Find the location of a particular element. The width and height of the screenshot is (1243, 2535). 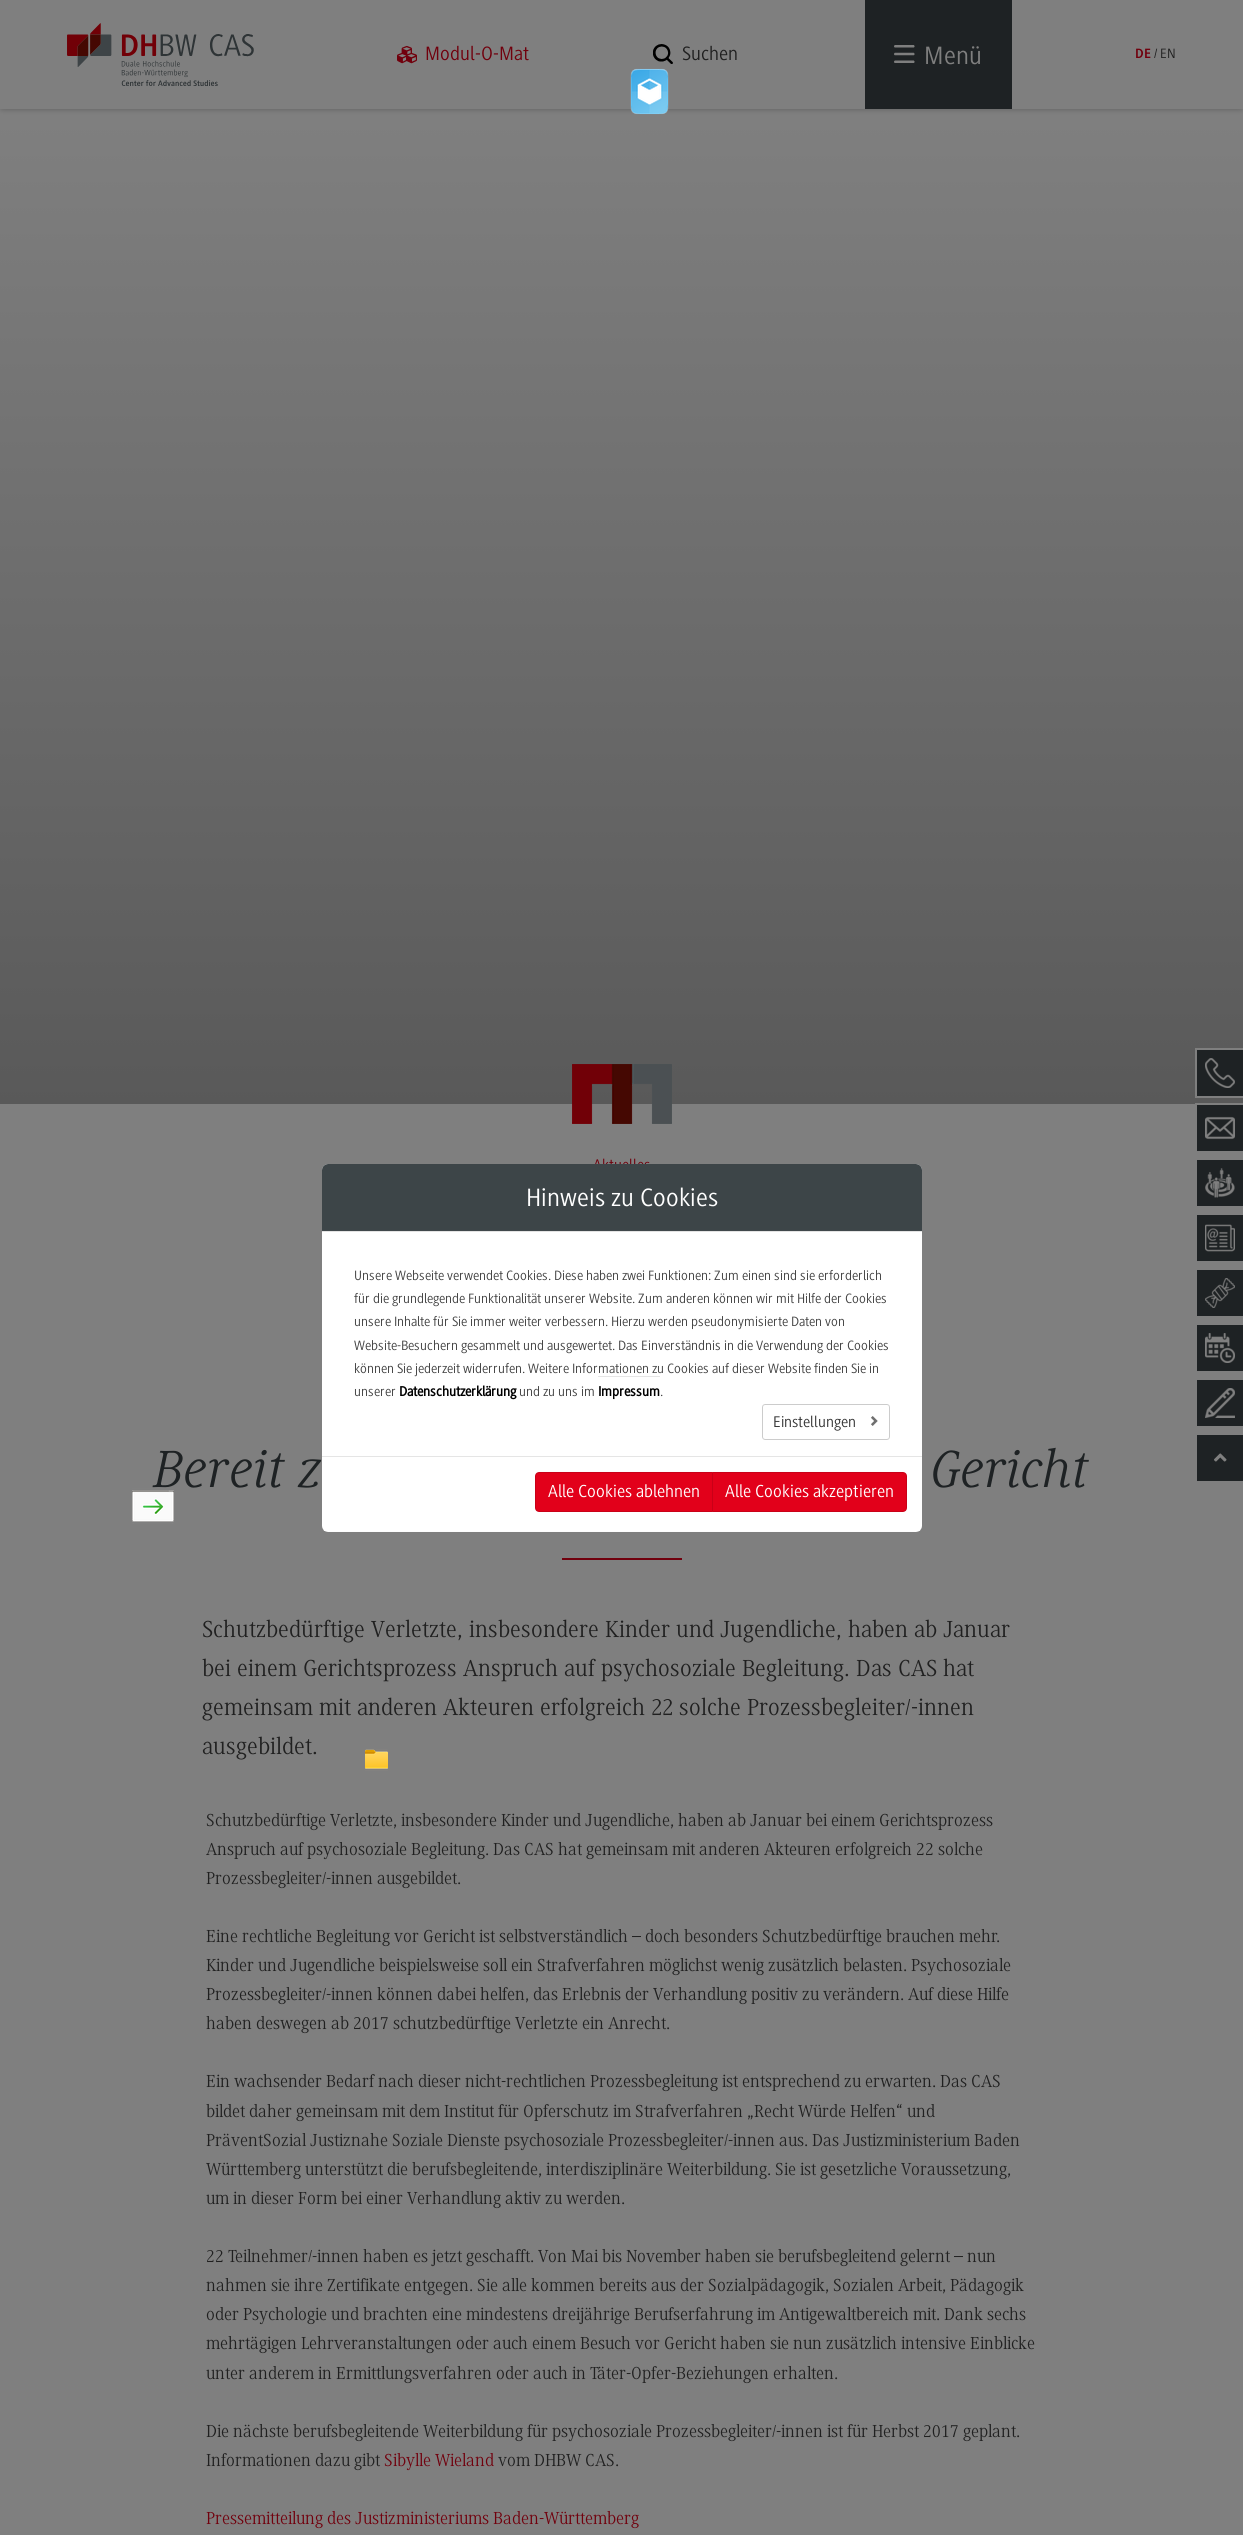

open a folder to view its contents is located at coordinates (376, 1759).